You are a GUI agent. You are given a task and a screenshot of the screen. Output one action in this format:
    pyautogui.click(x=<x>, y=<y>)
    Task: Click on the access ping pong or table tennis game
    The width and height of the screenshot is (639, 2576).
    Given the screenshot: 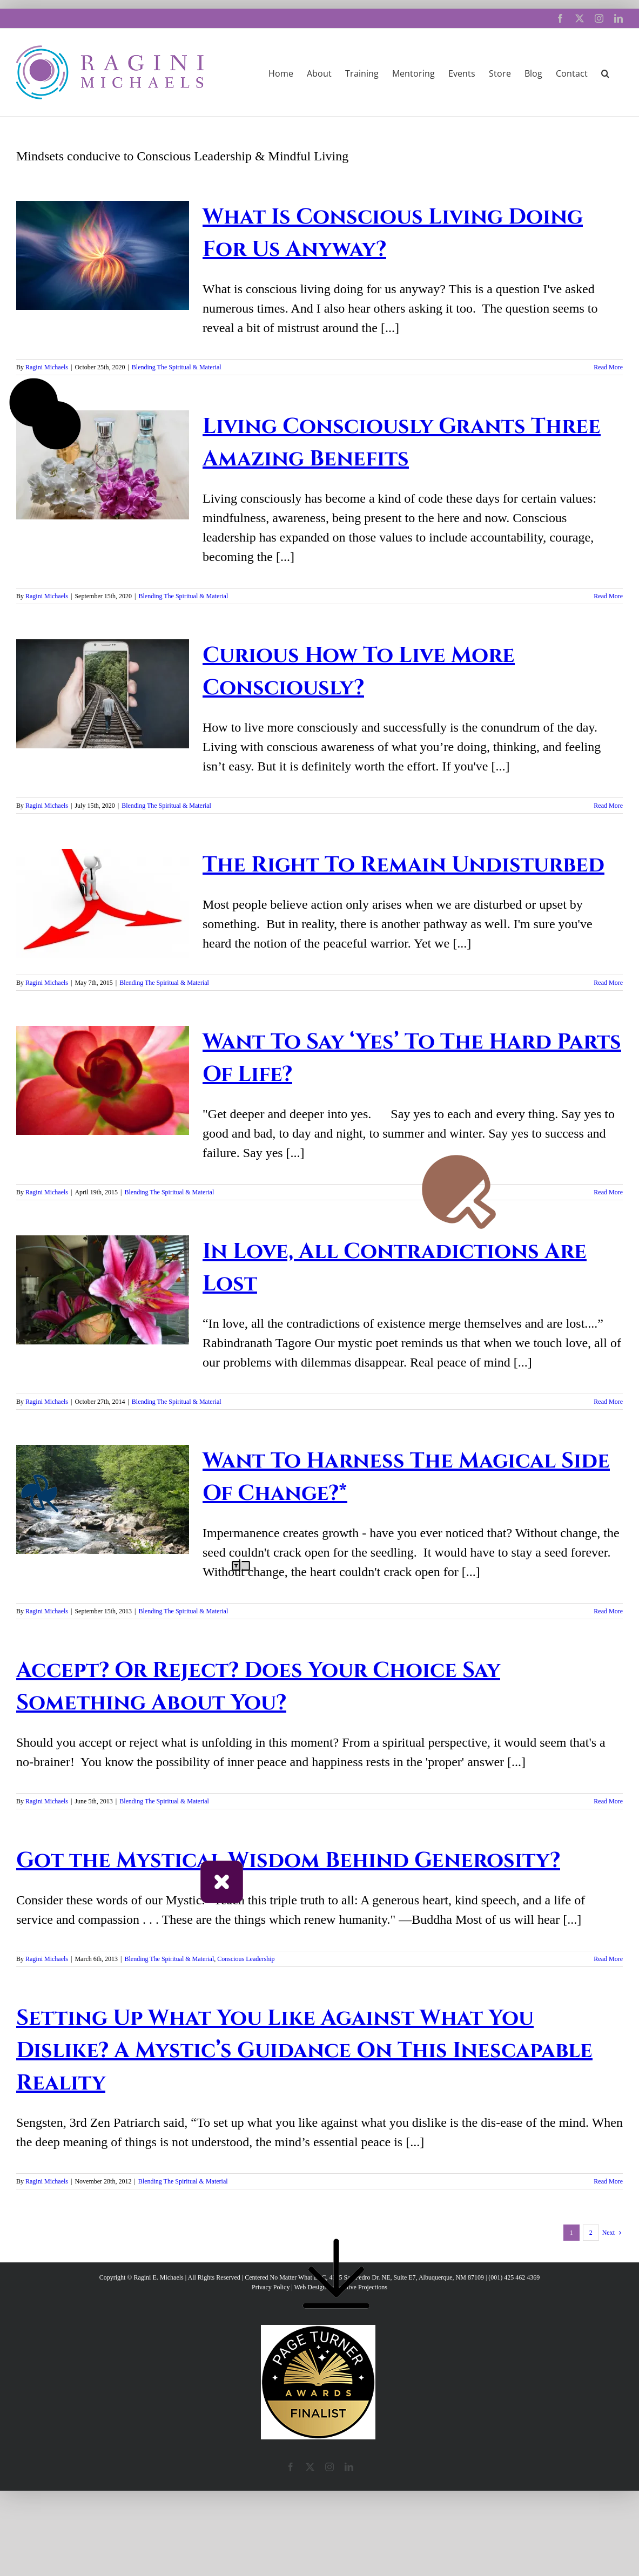 What is the action you would take?
    pyautogui.click(x=458, y=1191)
    